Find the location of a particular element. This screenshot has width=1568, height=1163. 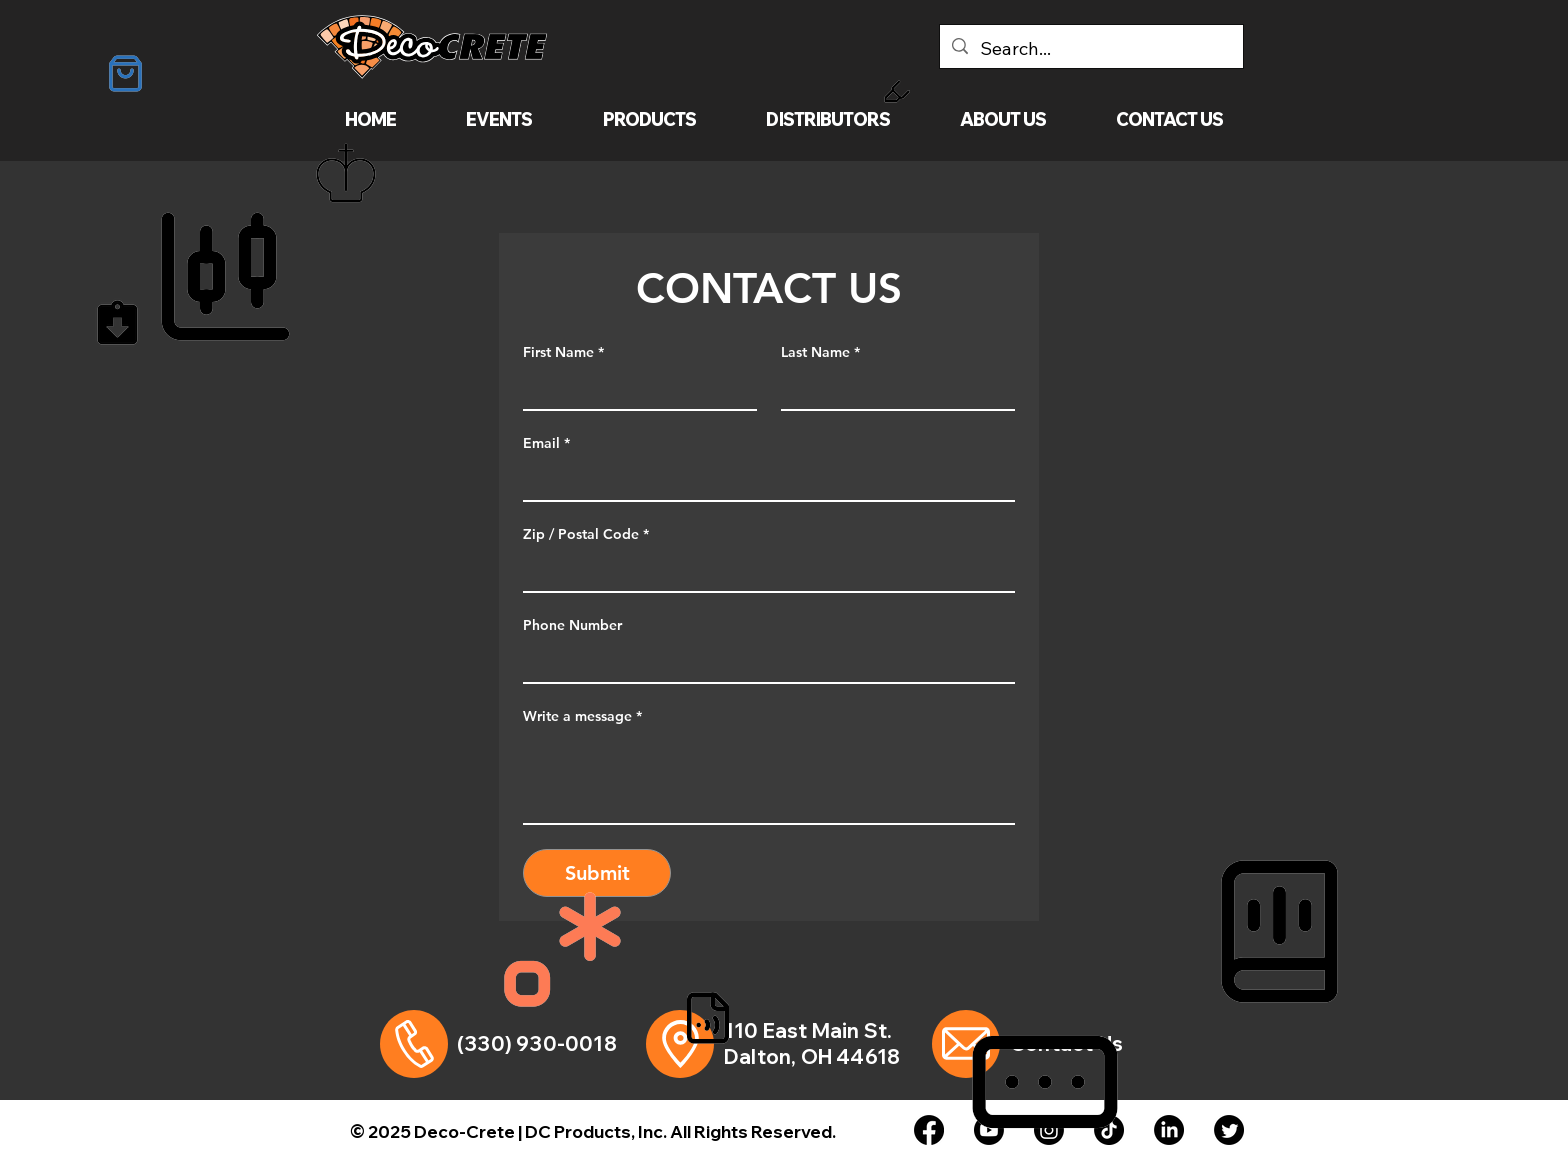

access audiobook library is located at coordinates (1279, 931).